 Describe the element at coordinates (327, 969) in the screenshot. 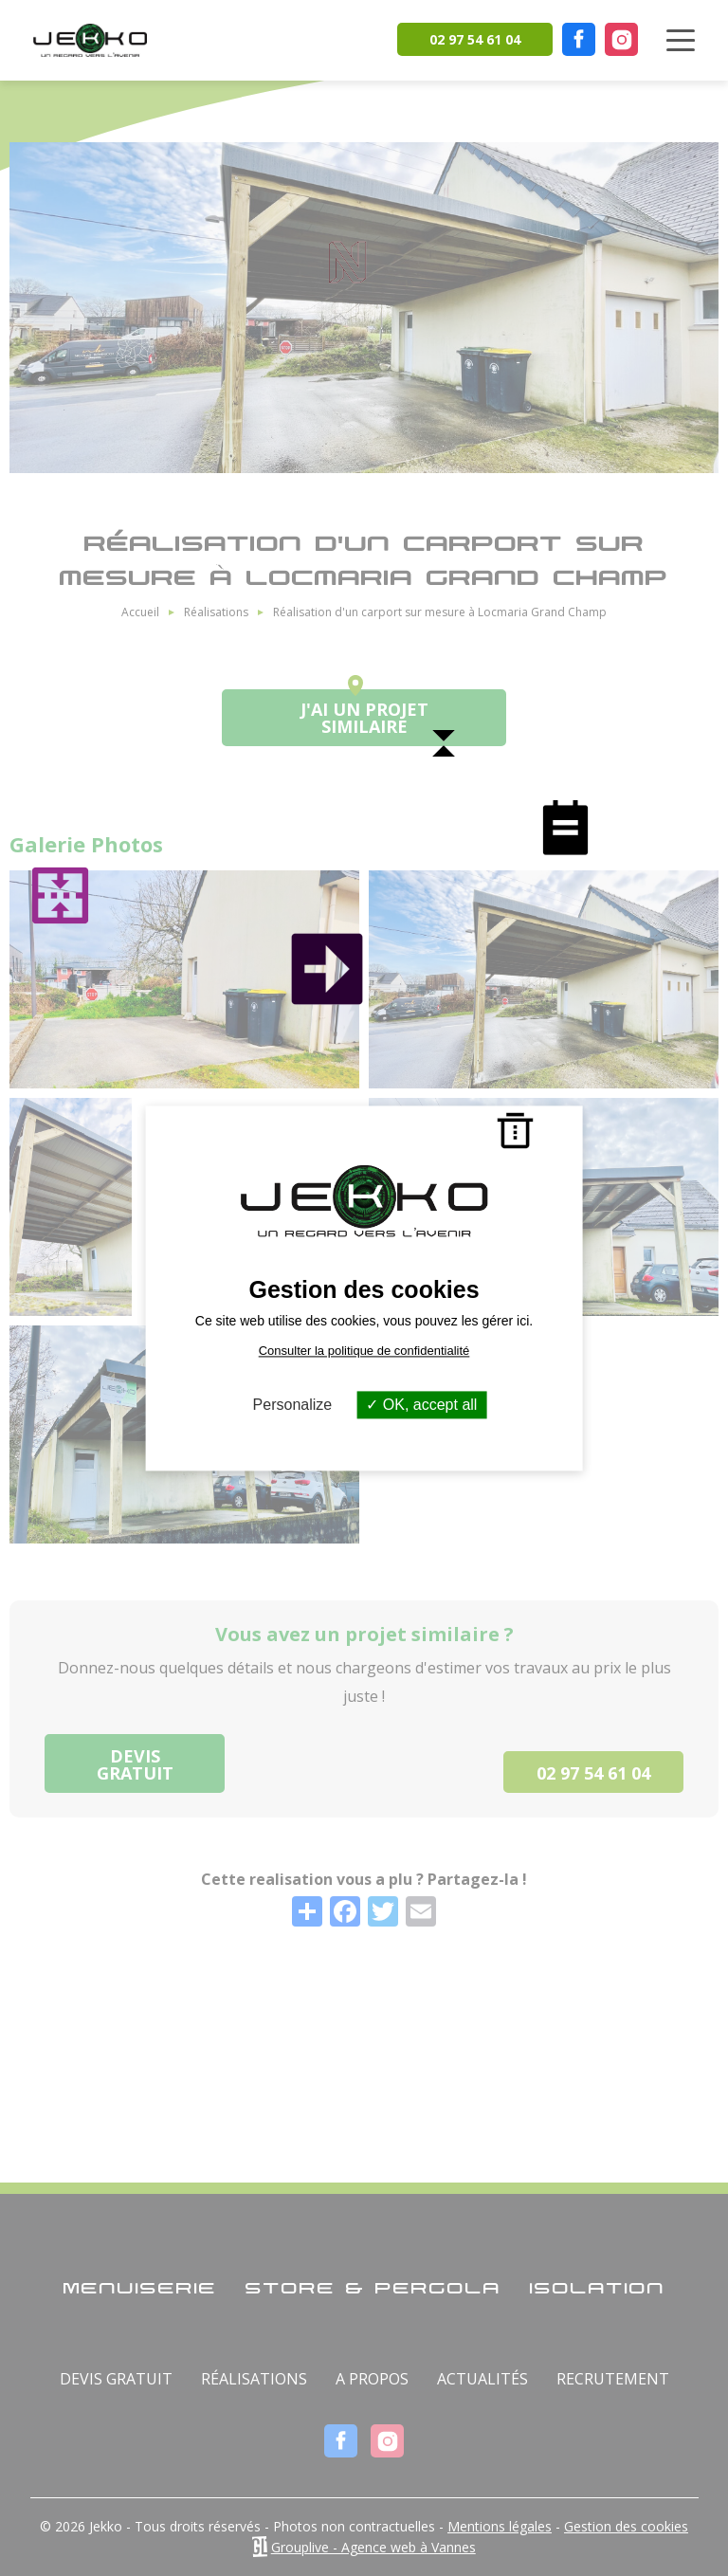

I see `proceed to the next step` at that location.